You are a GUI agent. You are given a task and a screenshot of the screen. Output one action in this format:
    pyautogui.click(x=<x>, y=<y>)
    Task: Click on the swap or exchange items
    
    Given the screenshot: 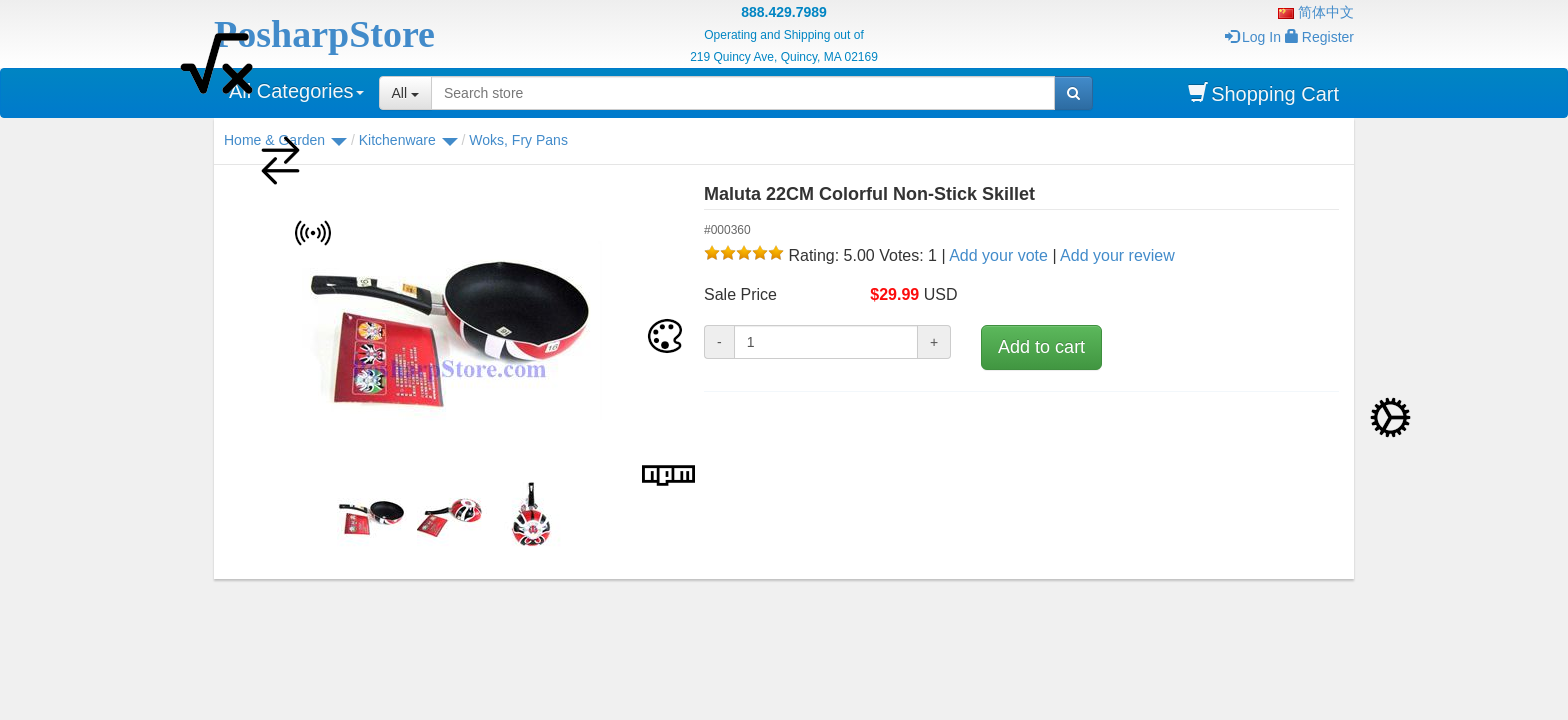 What is the action you would take?
    pyautogui.click(x=280, y=160)
    